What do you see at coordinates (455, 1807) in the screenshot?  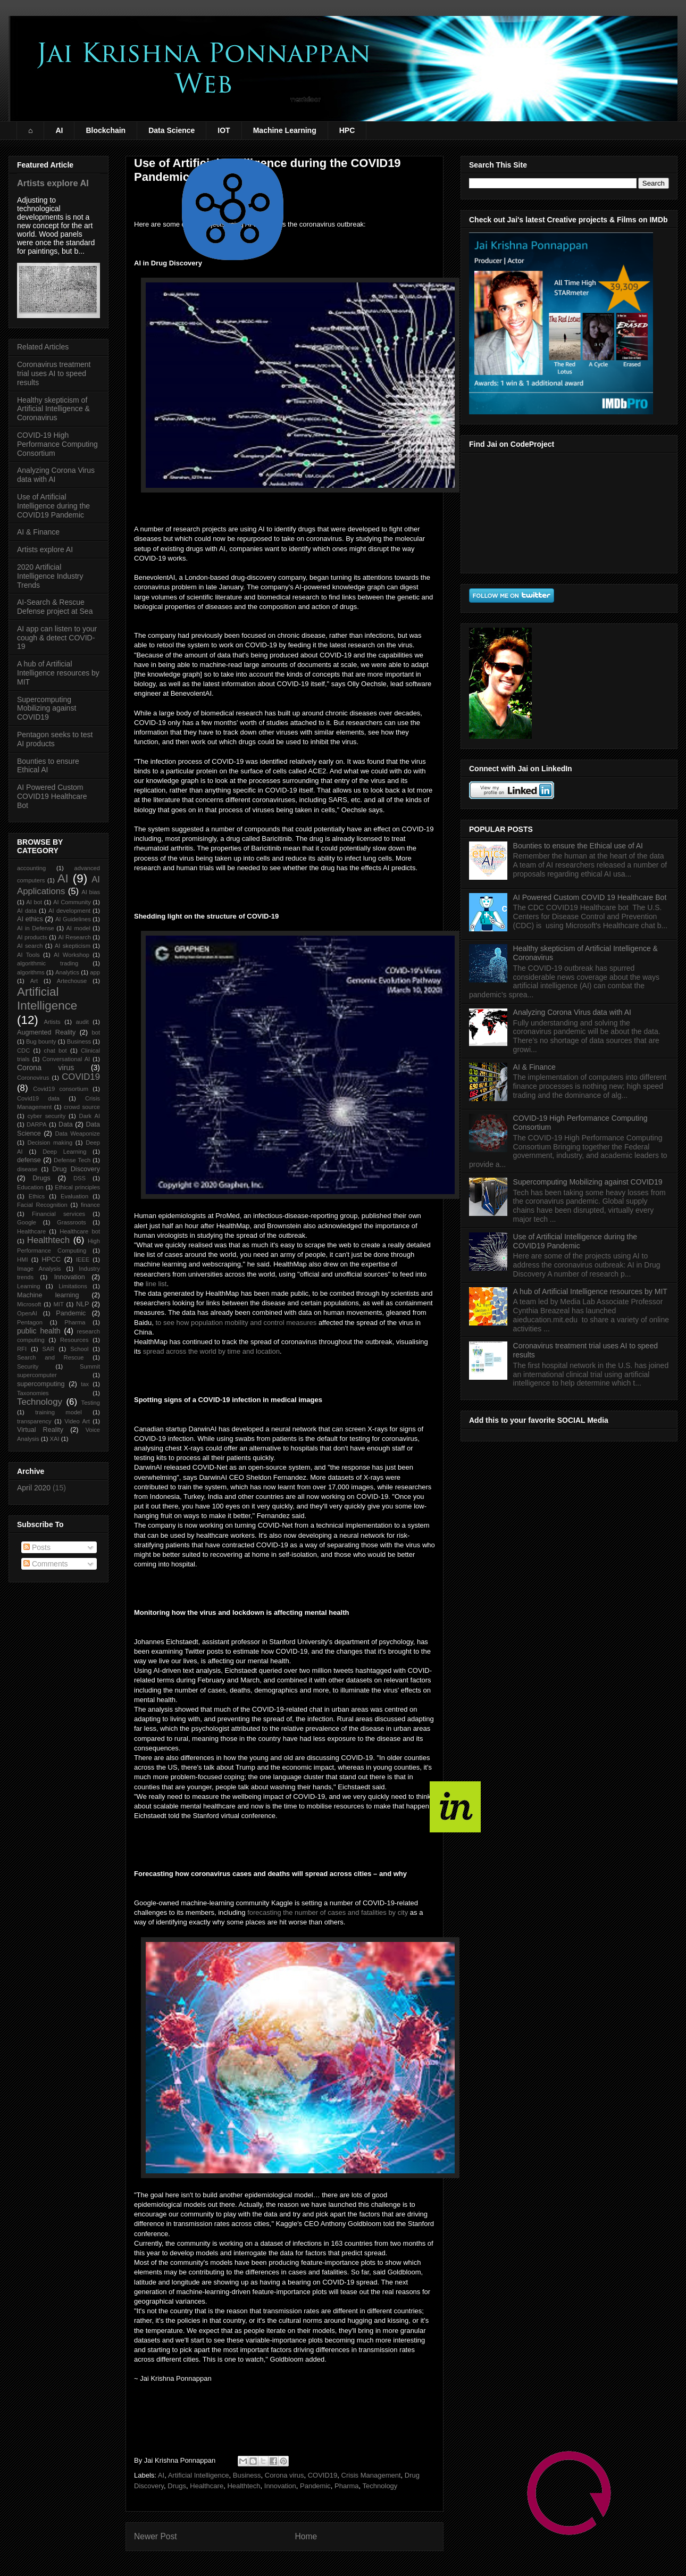 I see `open InVision app` at bounding box center [455, 1807].